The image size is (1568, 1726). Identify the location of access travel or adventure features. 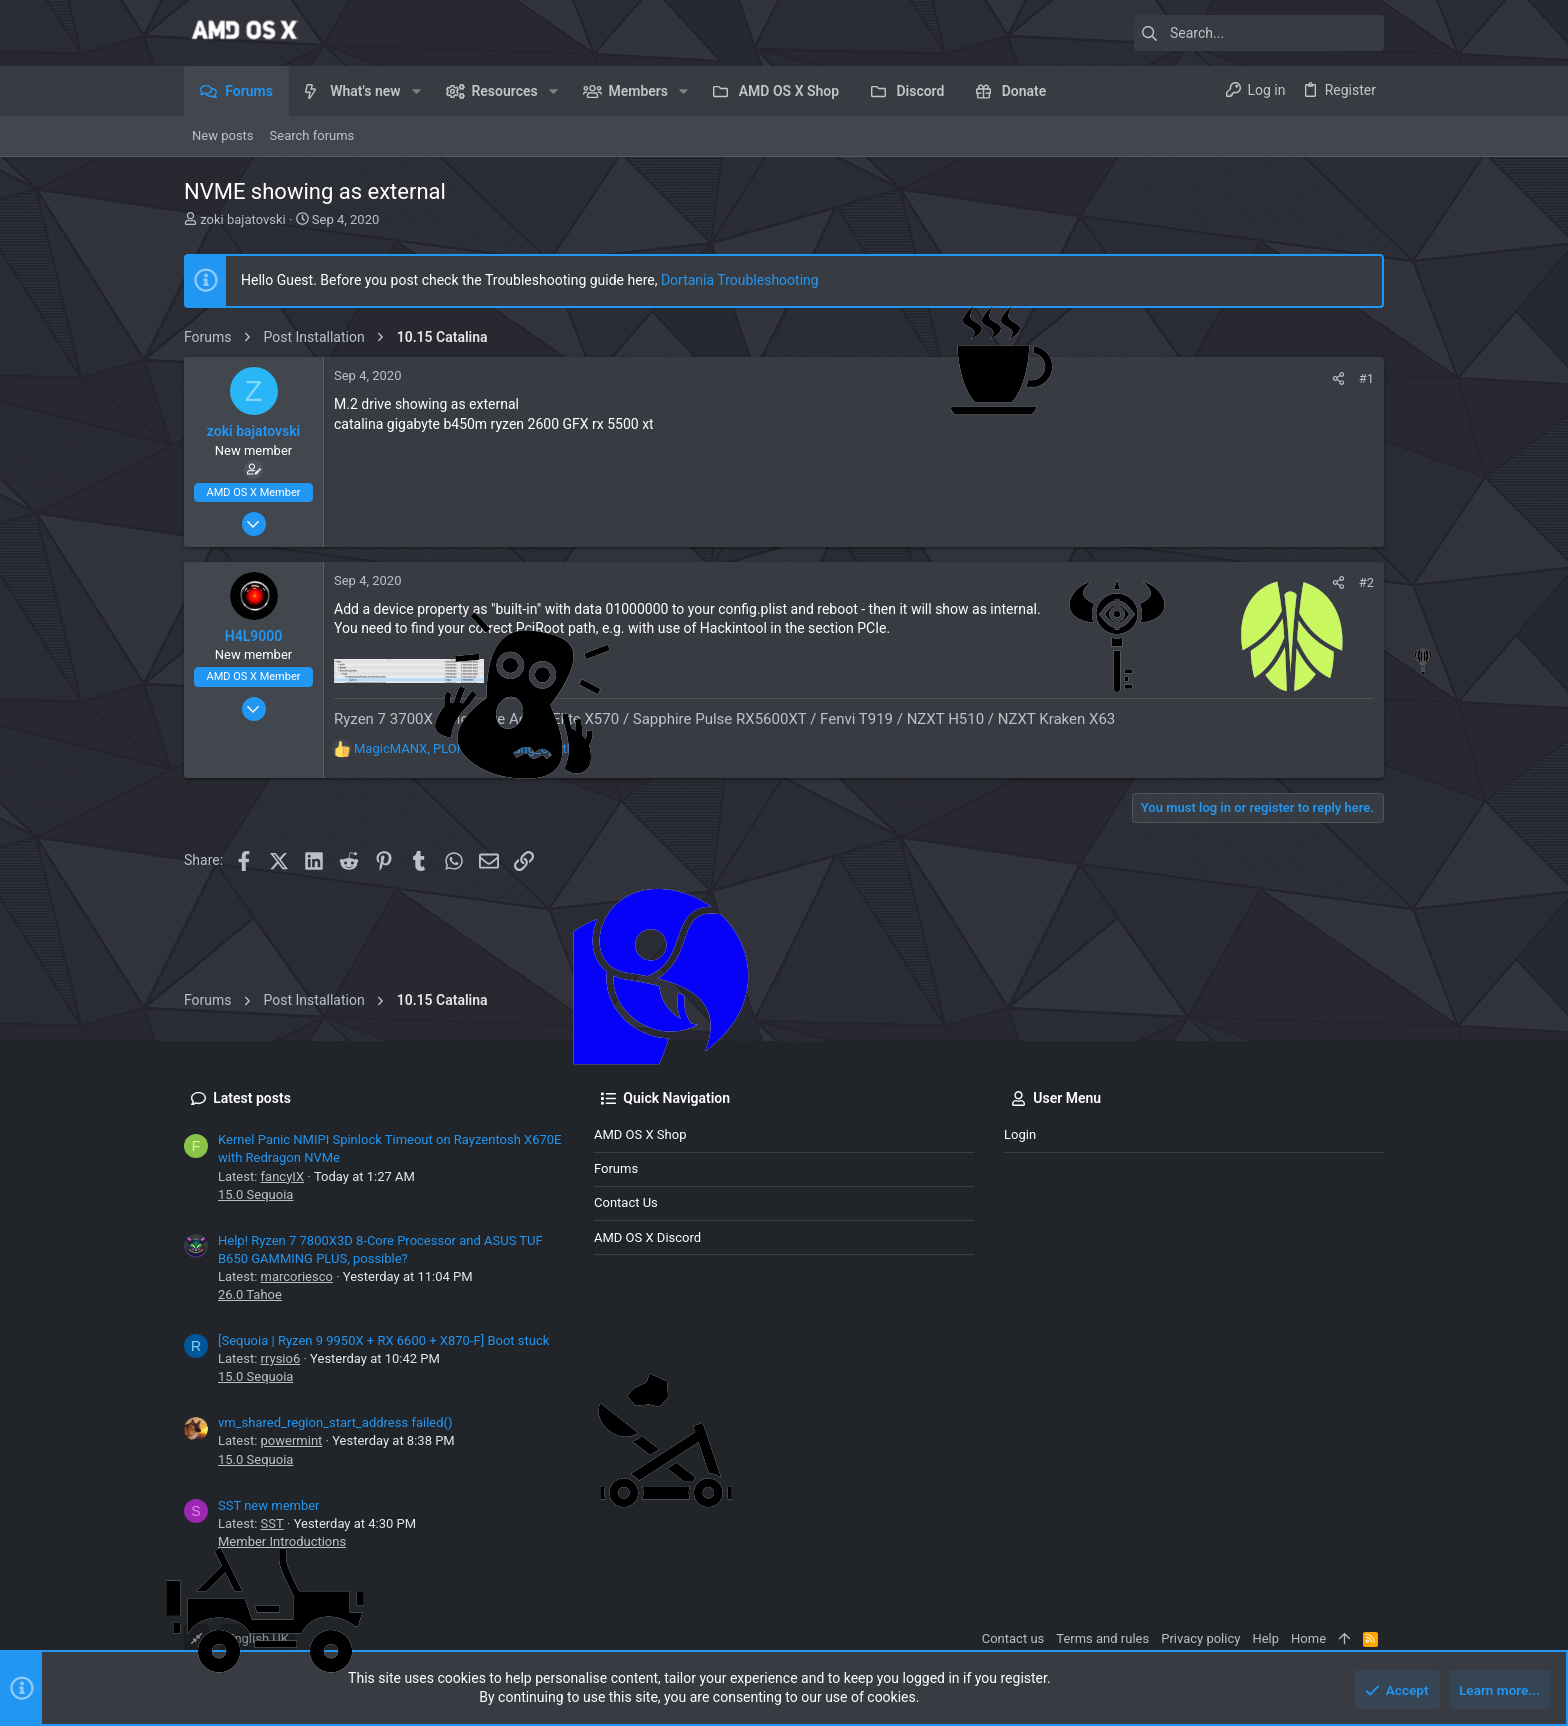
(1423, 661).